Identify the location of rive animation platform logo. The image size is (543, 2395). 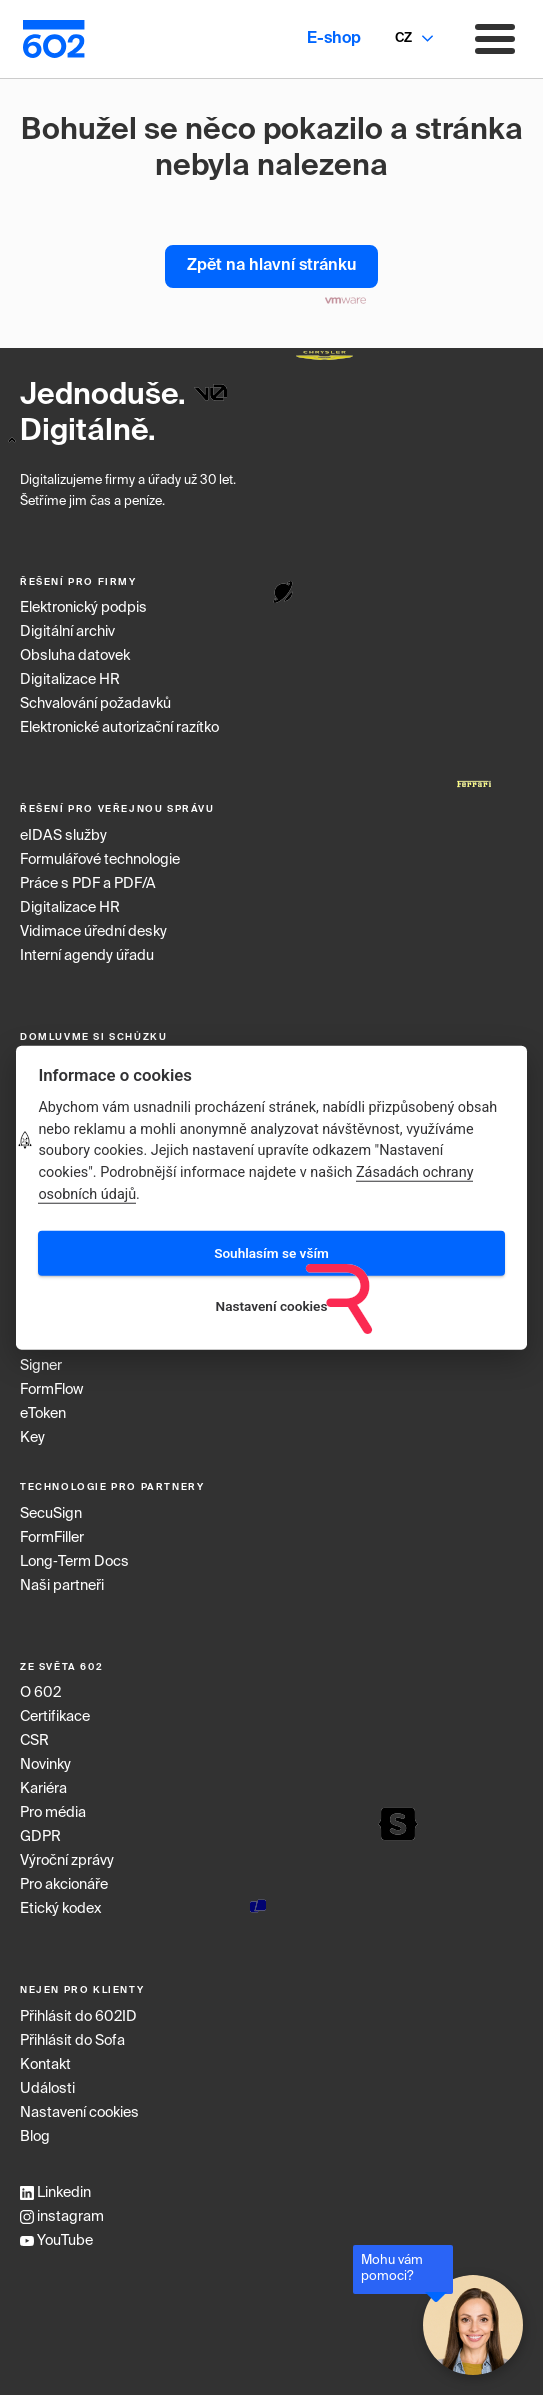
(339, 1299).